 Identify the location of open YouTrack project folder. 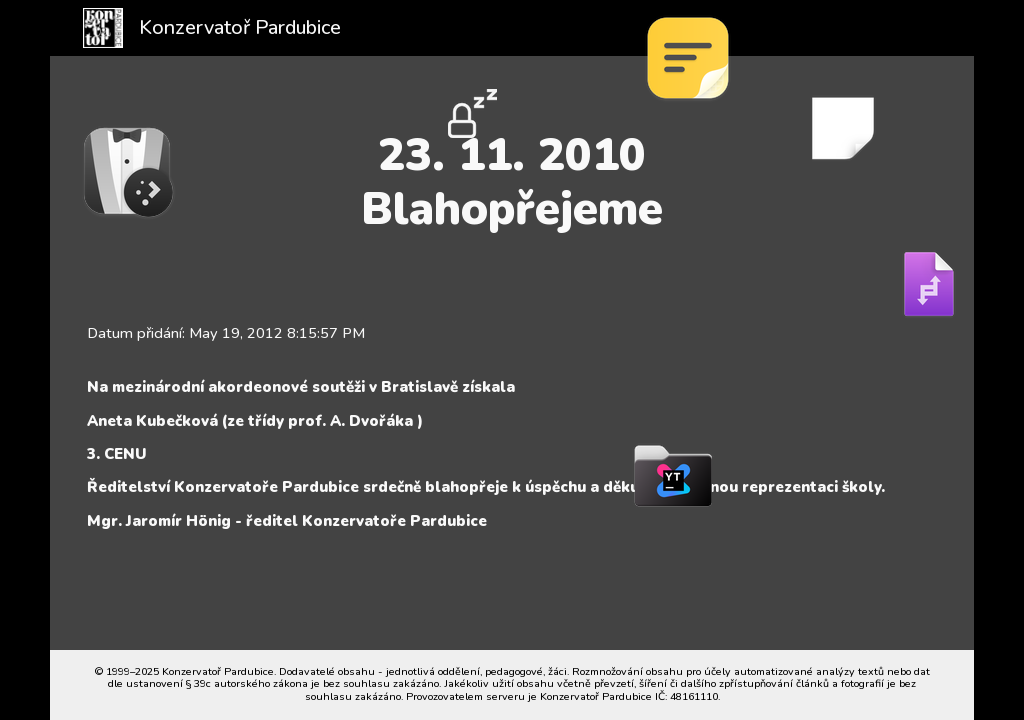
(673, 478).